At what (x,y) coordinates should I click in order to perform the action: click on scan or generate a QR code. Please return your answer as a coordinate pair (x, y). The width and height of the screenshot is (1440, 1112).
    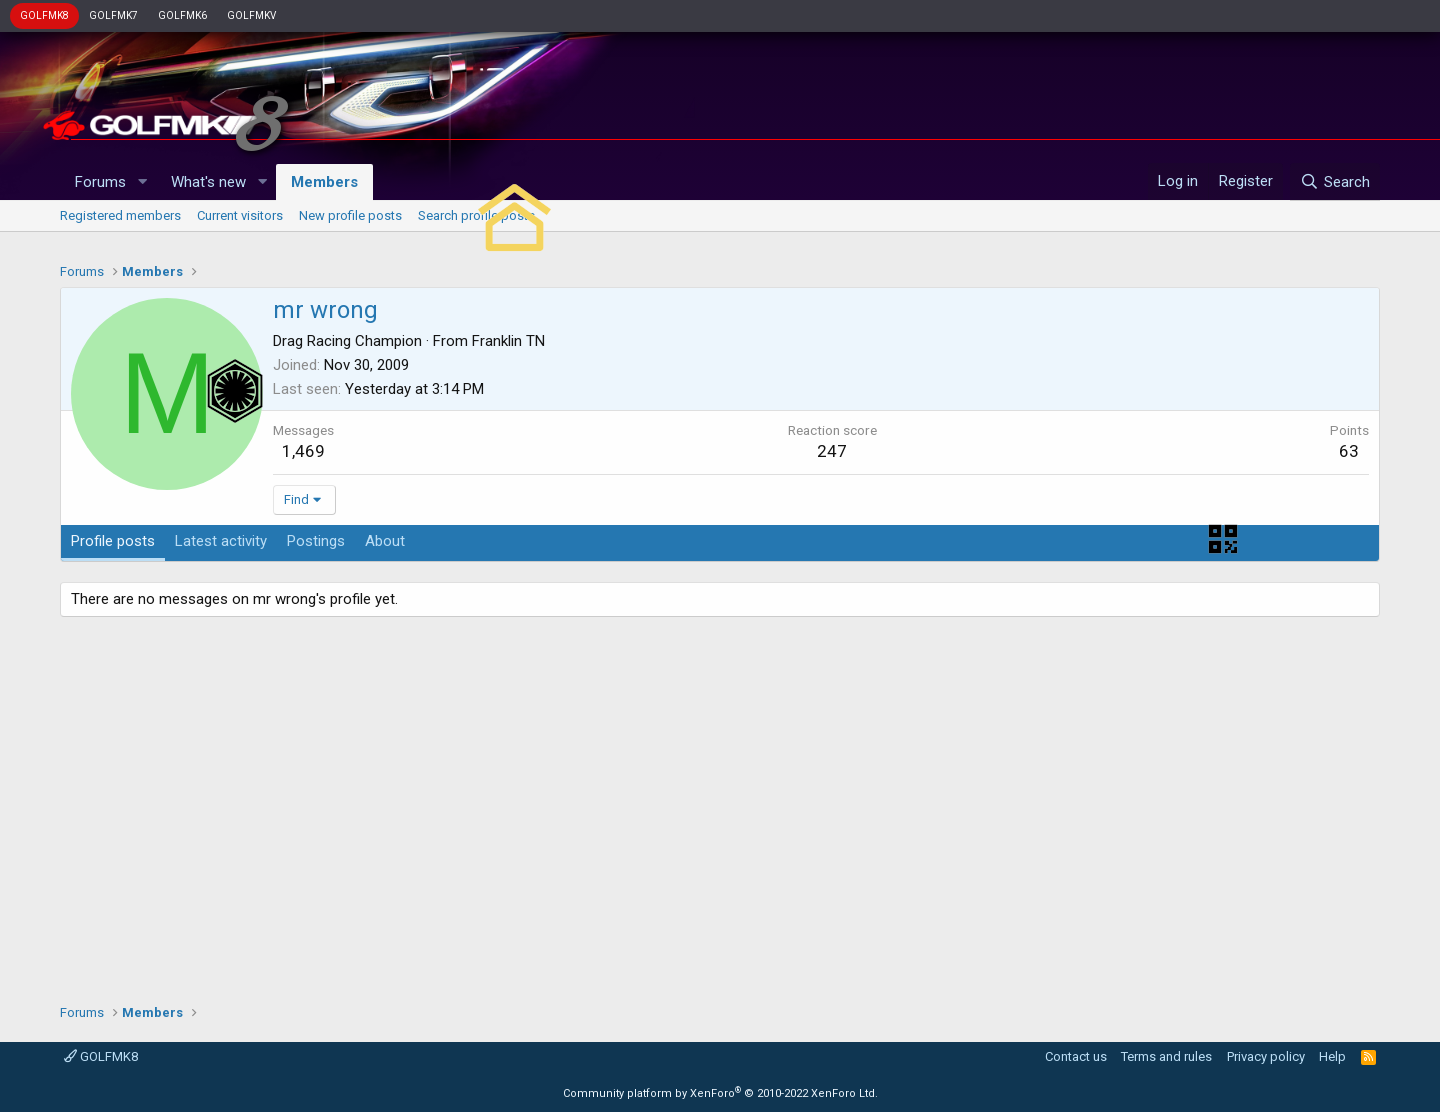
    Looking at the image, I should click on (1223, 539).